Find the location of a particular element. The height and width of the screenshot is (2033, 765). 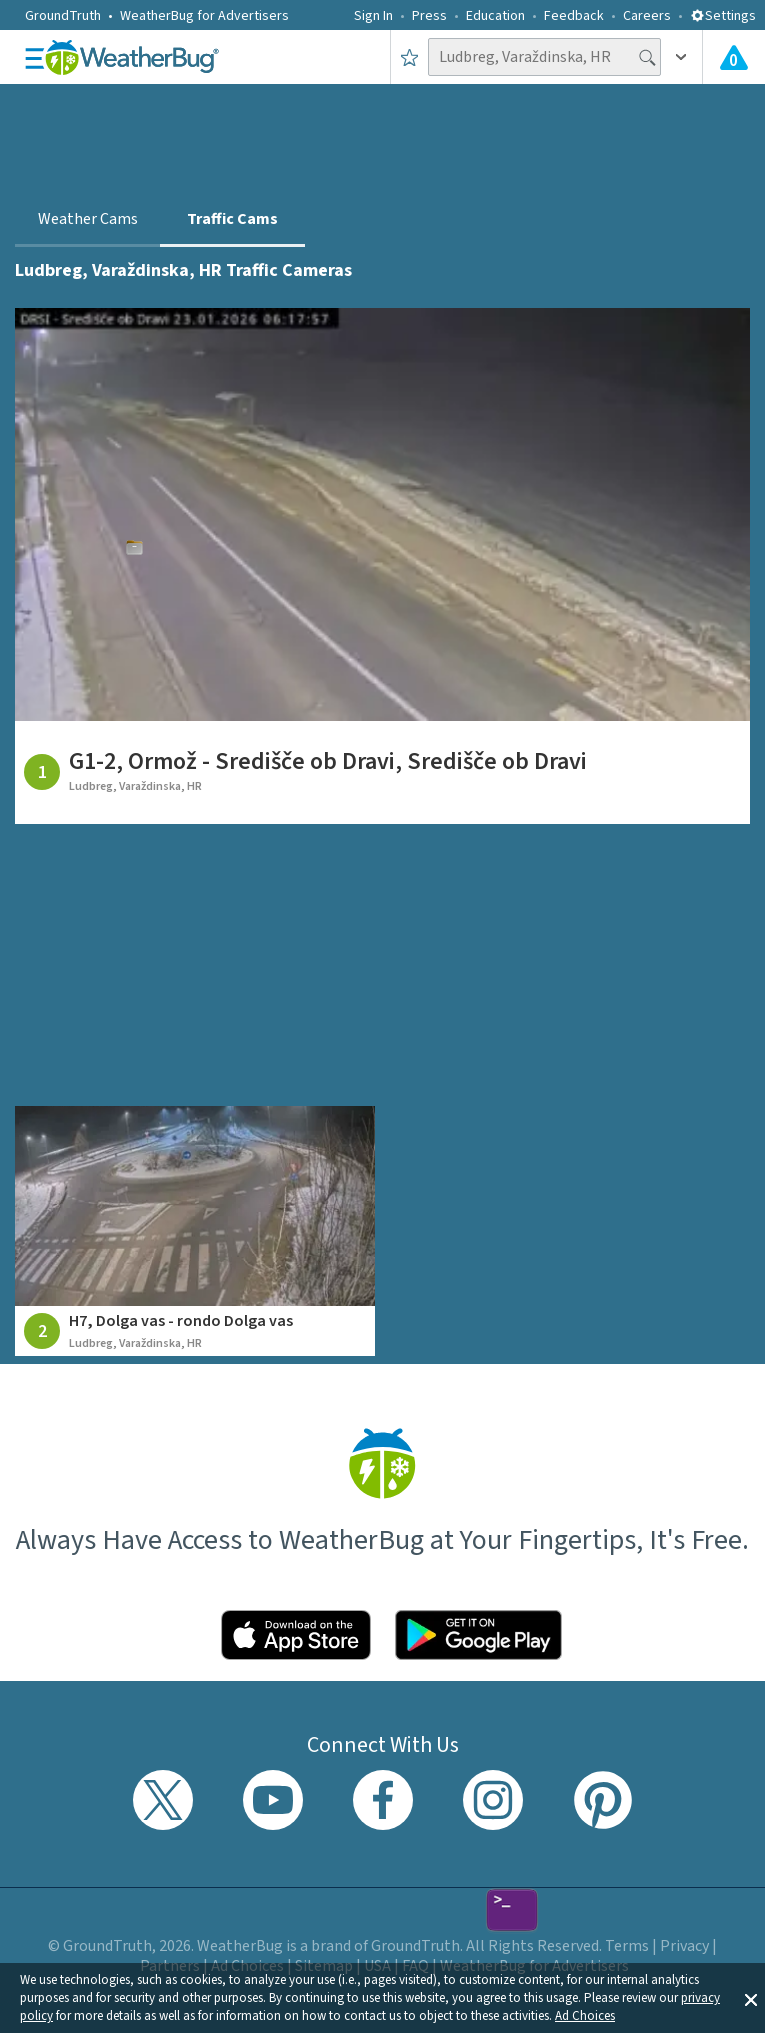

open the file manager is located at coordinates (134, 547).